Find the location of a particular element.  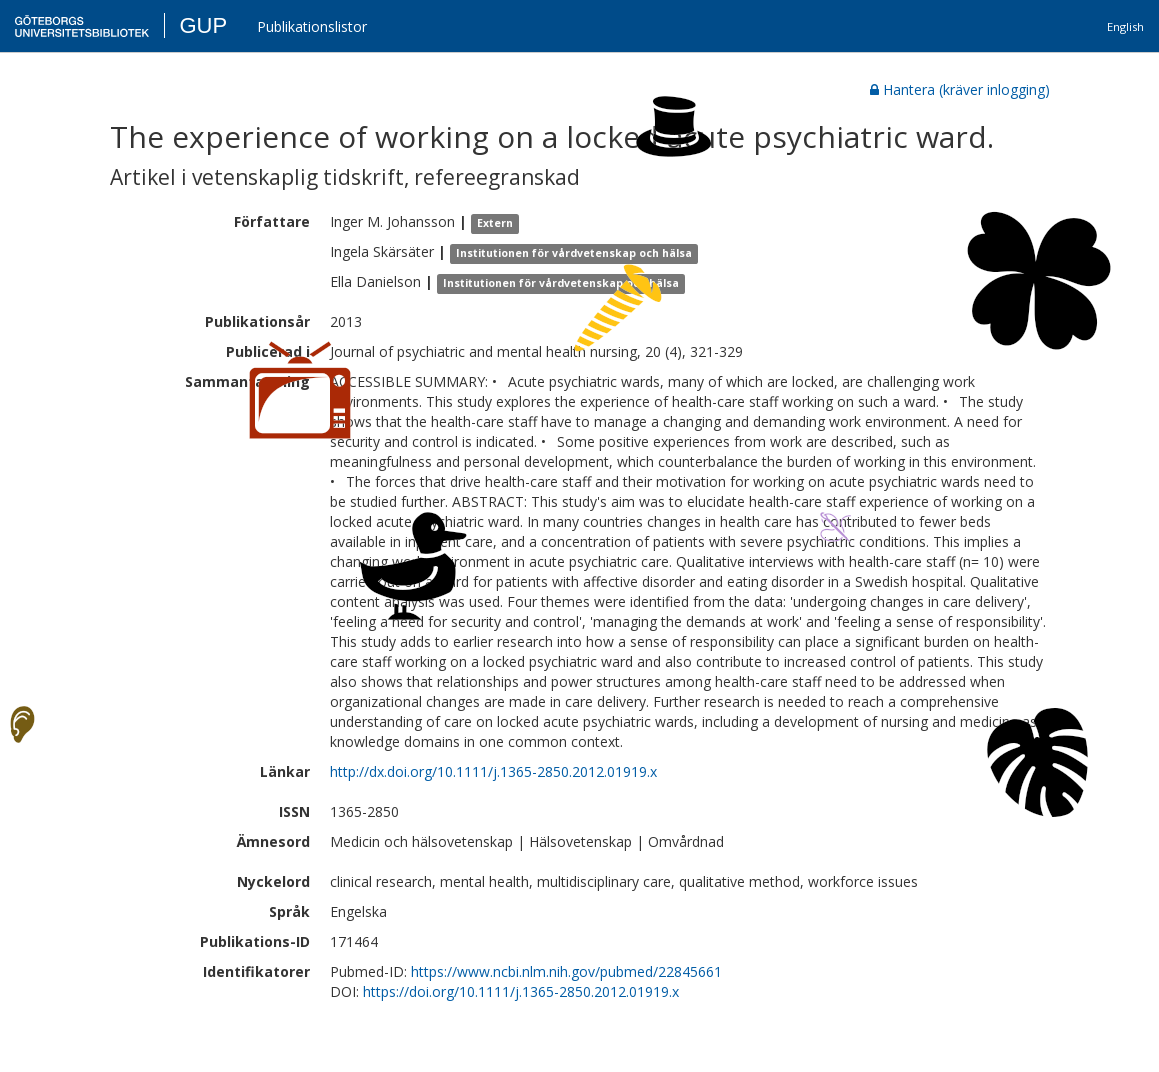

indicates luck or bonus reward in a game is located at coordinates (1039, 280).